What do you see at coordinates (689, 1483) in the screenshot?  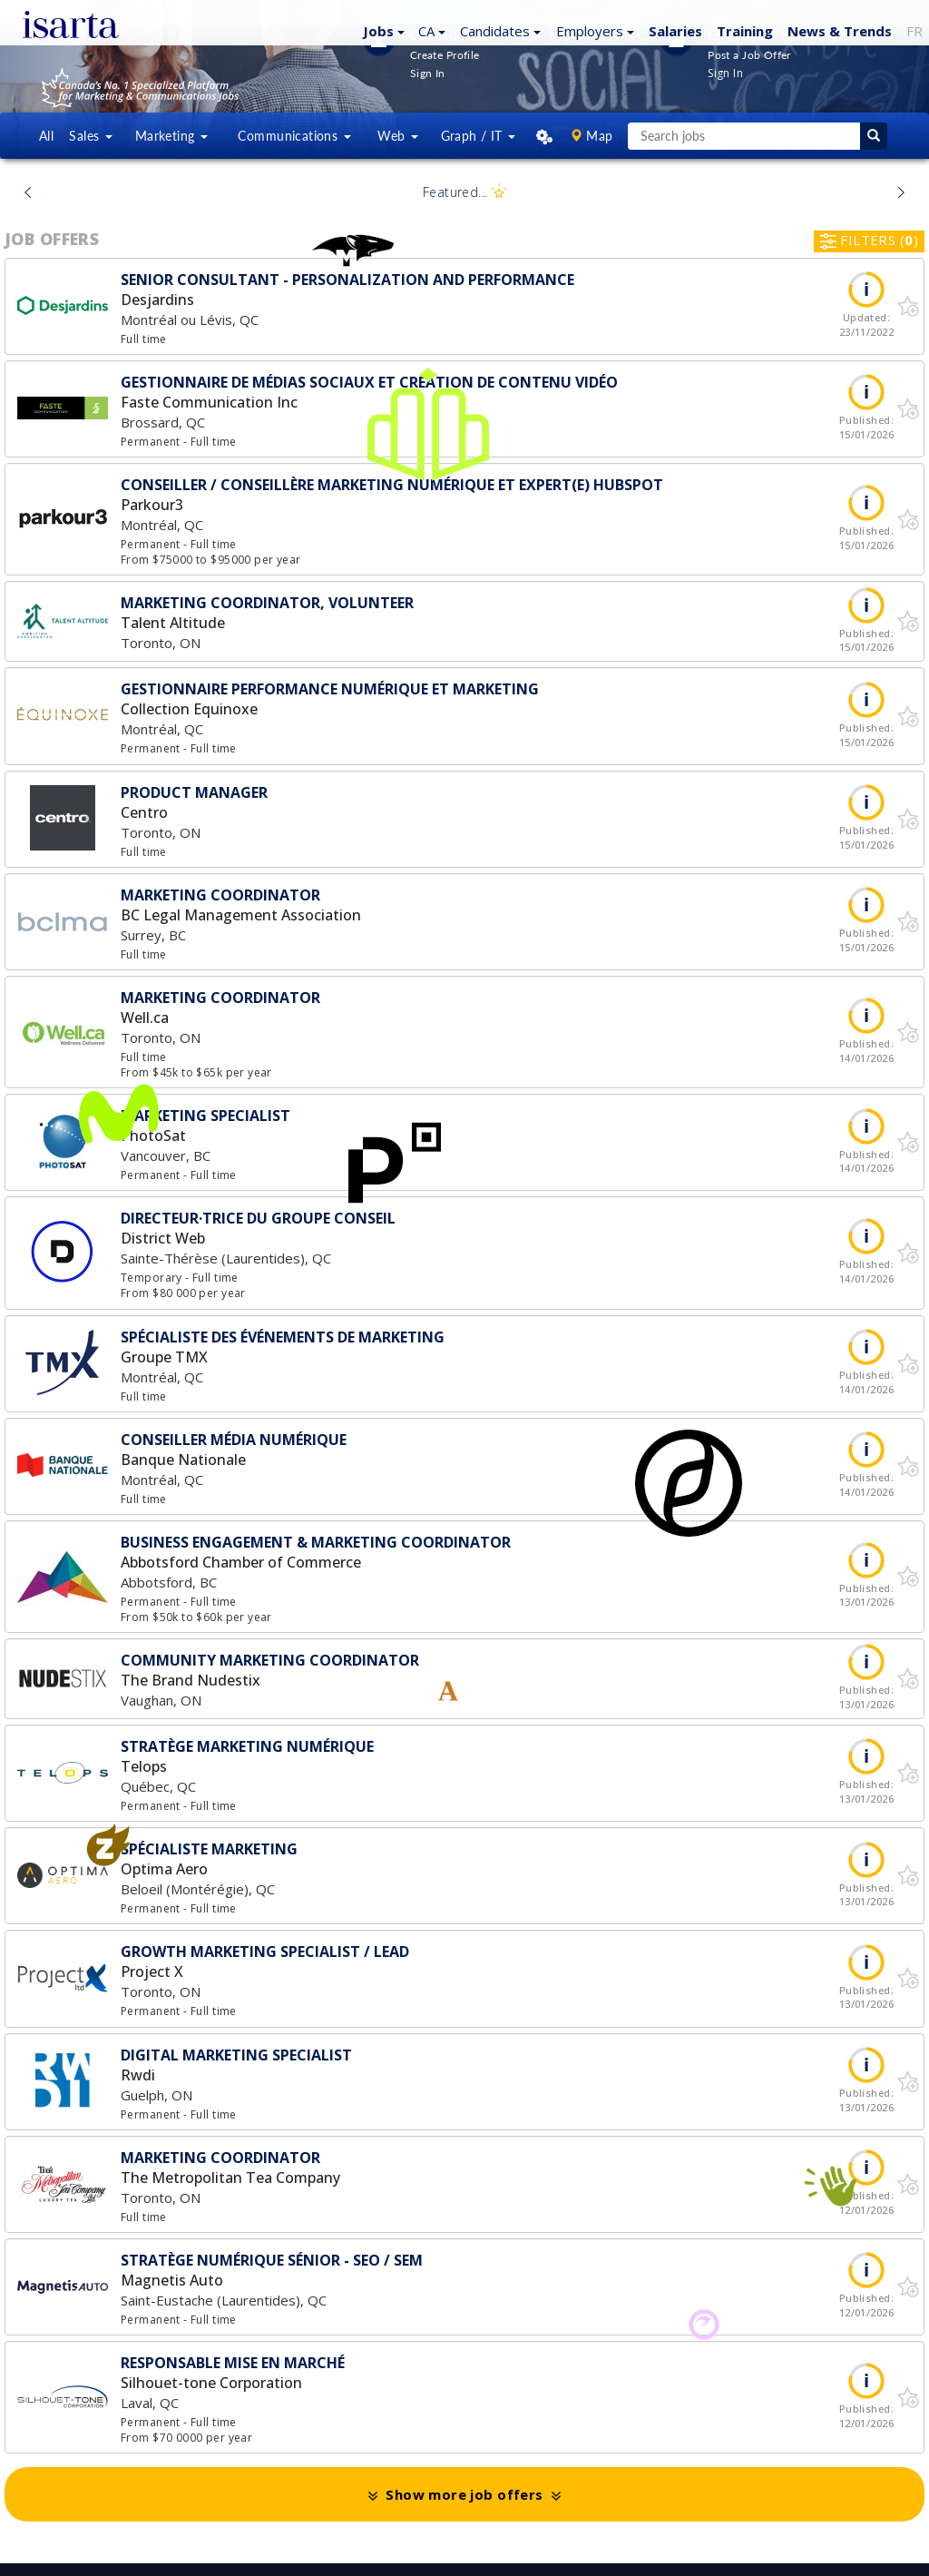 I see `yandex cloud platform logo` at bounding box center [689, 1483].